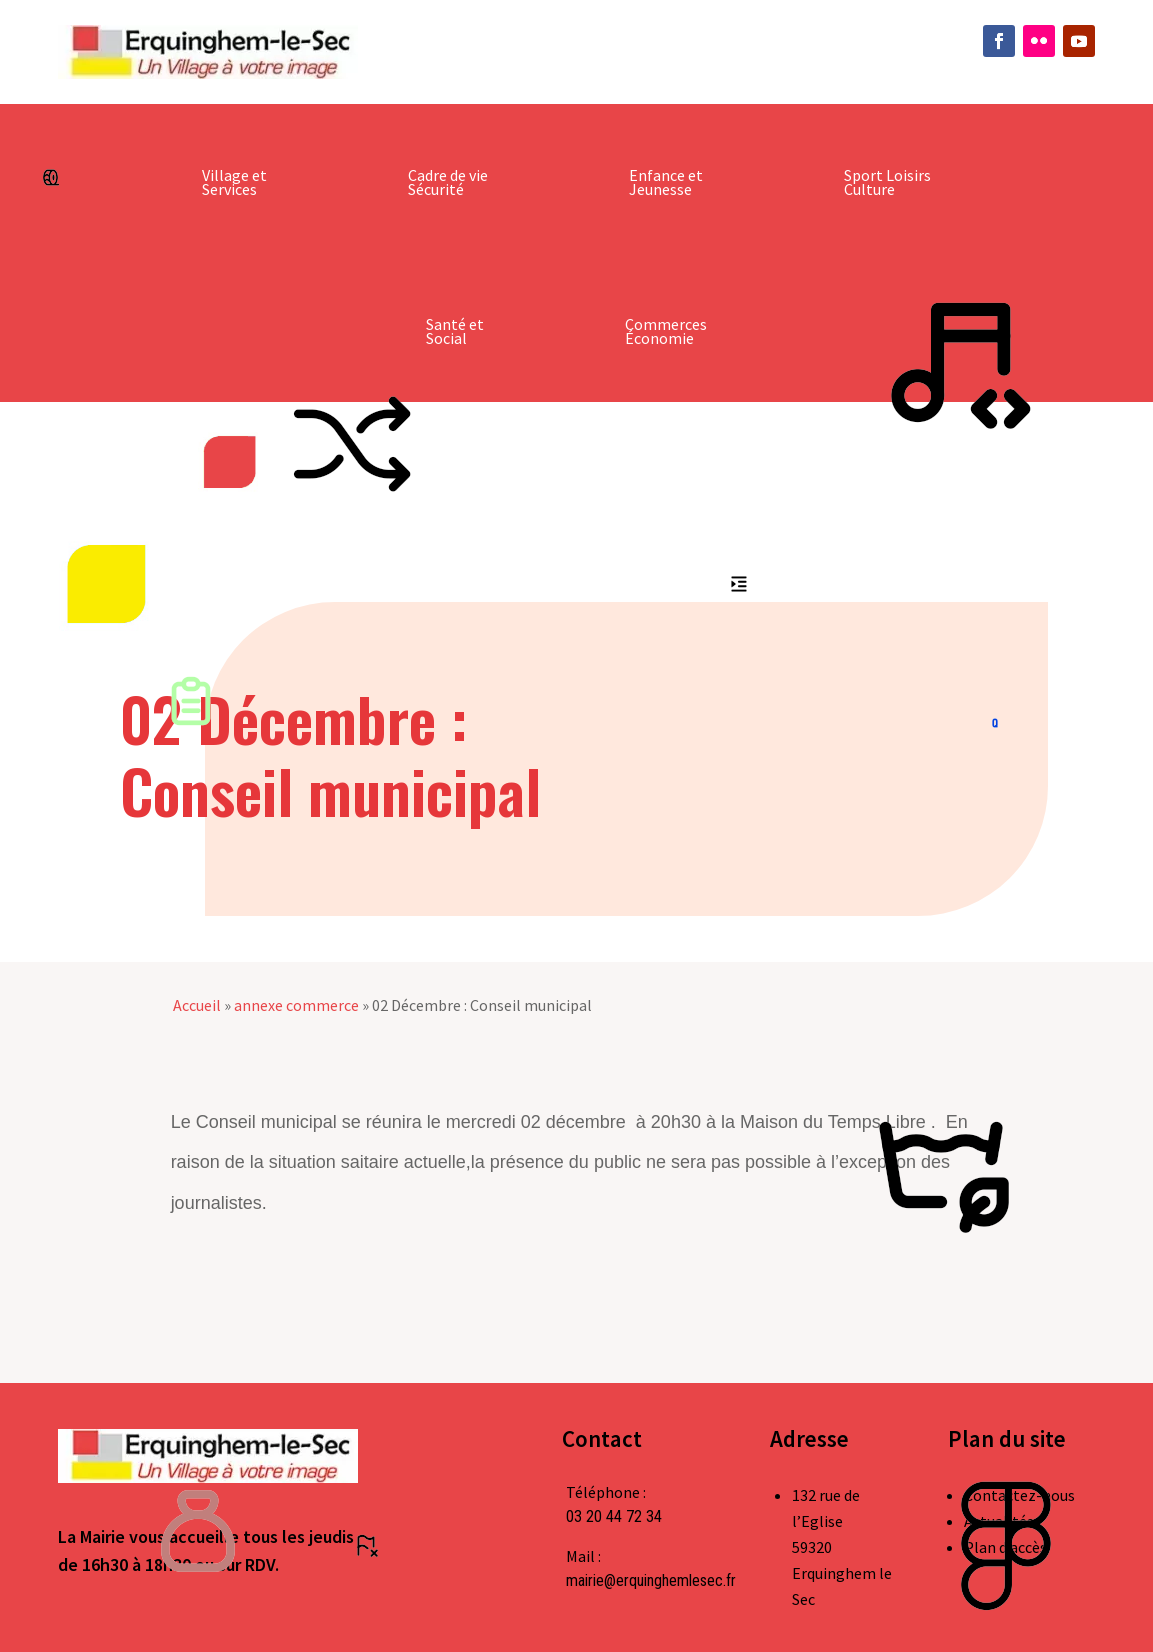  Describe the element at coordinates (941, 1165) in the screenshot. I see `select eco-friendly wash cycle` at that location.